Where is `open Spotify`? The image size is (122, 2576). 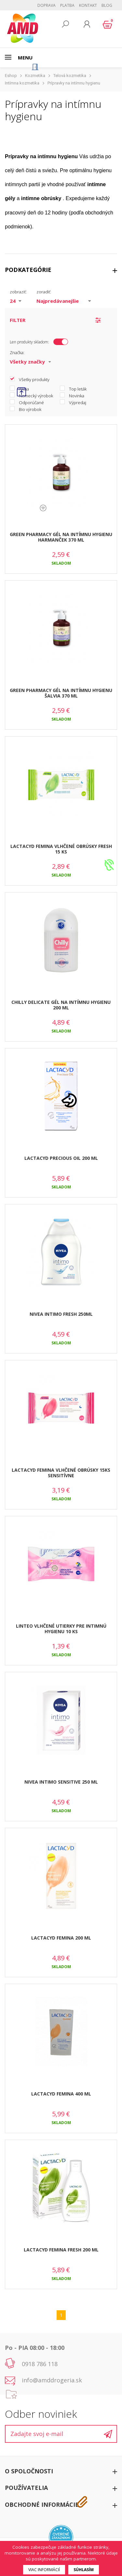
open Spotify is located at coordinates (43, 508).